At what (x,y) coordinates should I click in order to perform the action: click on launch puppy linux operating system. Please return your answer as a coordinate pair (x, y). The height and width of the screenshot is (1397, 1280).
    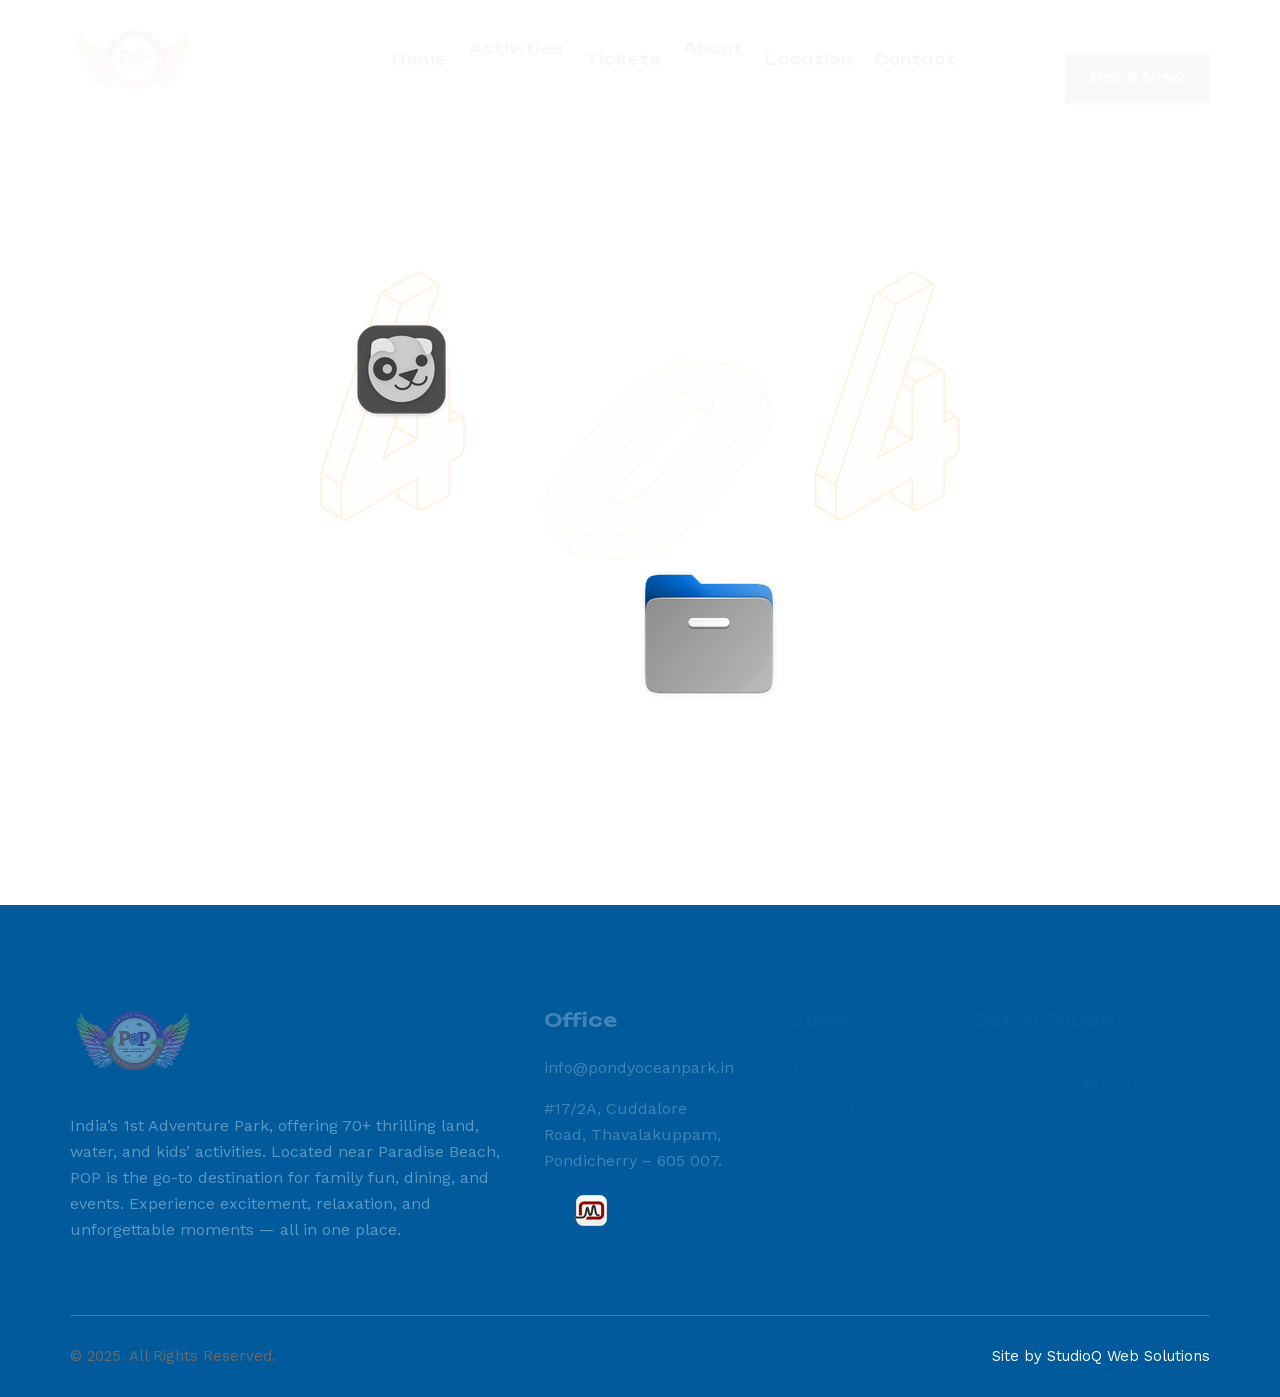
    Looking at the image, I should click on (401, 369).